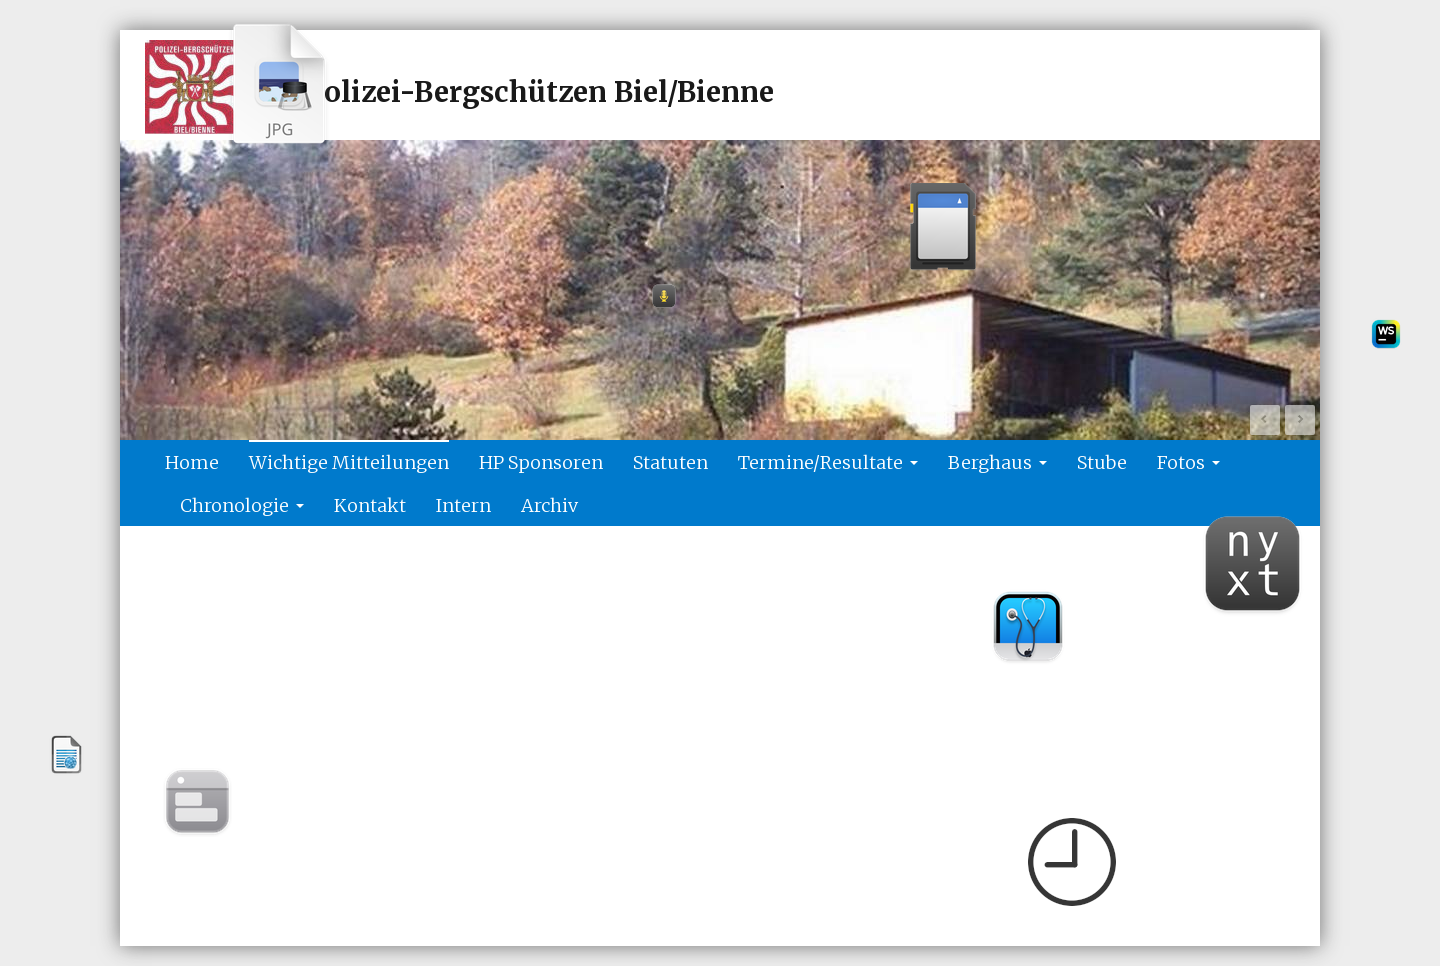 The width and height of the screenshot is (1440, 966). Describe the element at coordinates (943, 227) in the screenshot. I see `access SD card or memory card storage` at that location.